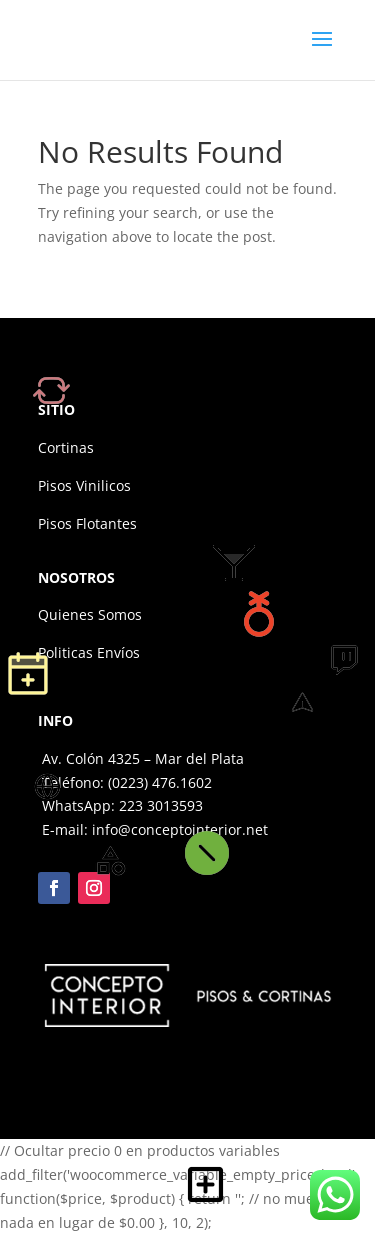 This screenshot has height=1235, width=375. Describe the element at coordinates (205, 1184) in the screenshot. I see `add a new item or content` at that location.